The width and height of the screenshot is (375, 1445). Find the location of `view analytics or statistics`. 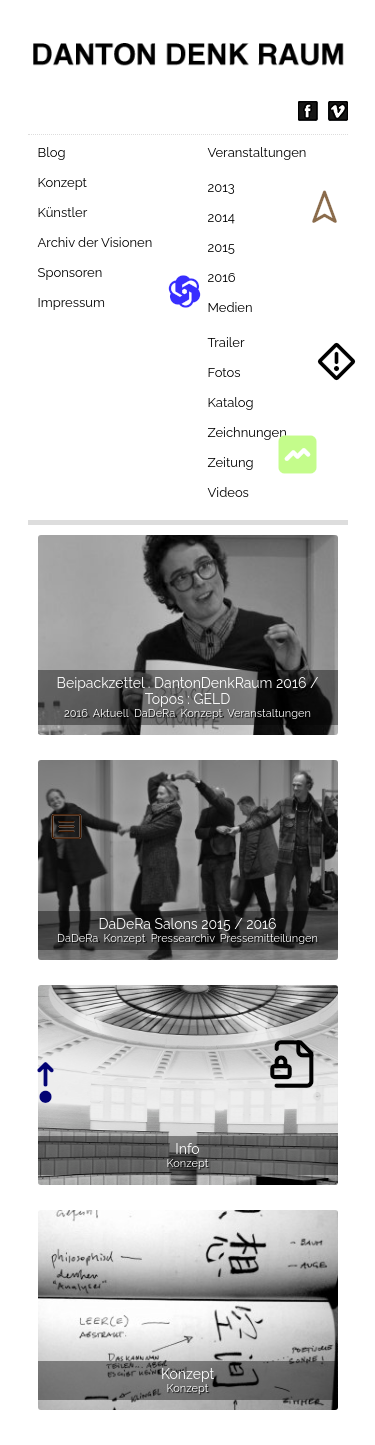

view analytics or statistics is located at coordinates (297, 454).